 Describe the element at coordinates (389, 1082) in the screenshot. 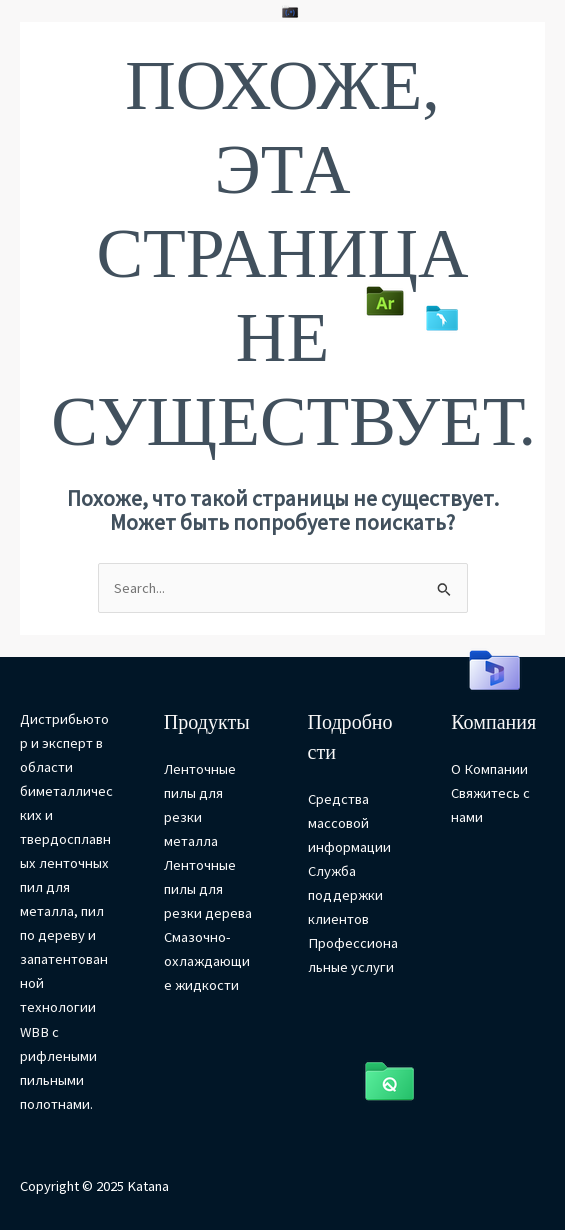

I see `open android 10 system folder` at that location.